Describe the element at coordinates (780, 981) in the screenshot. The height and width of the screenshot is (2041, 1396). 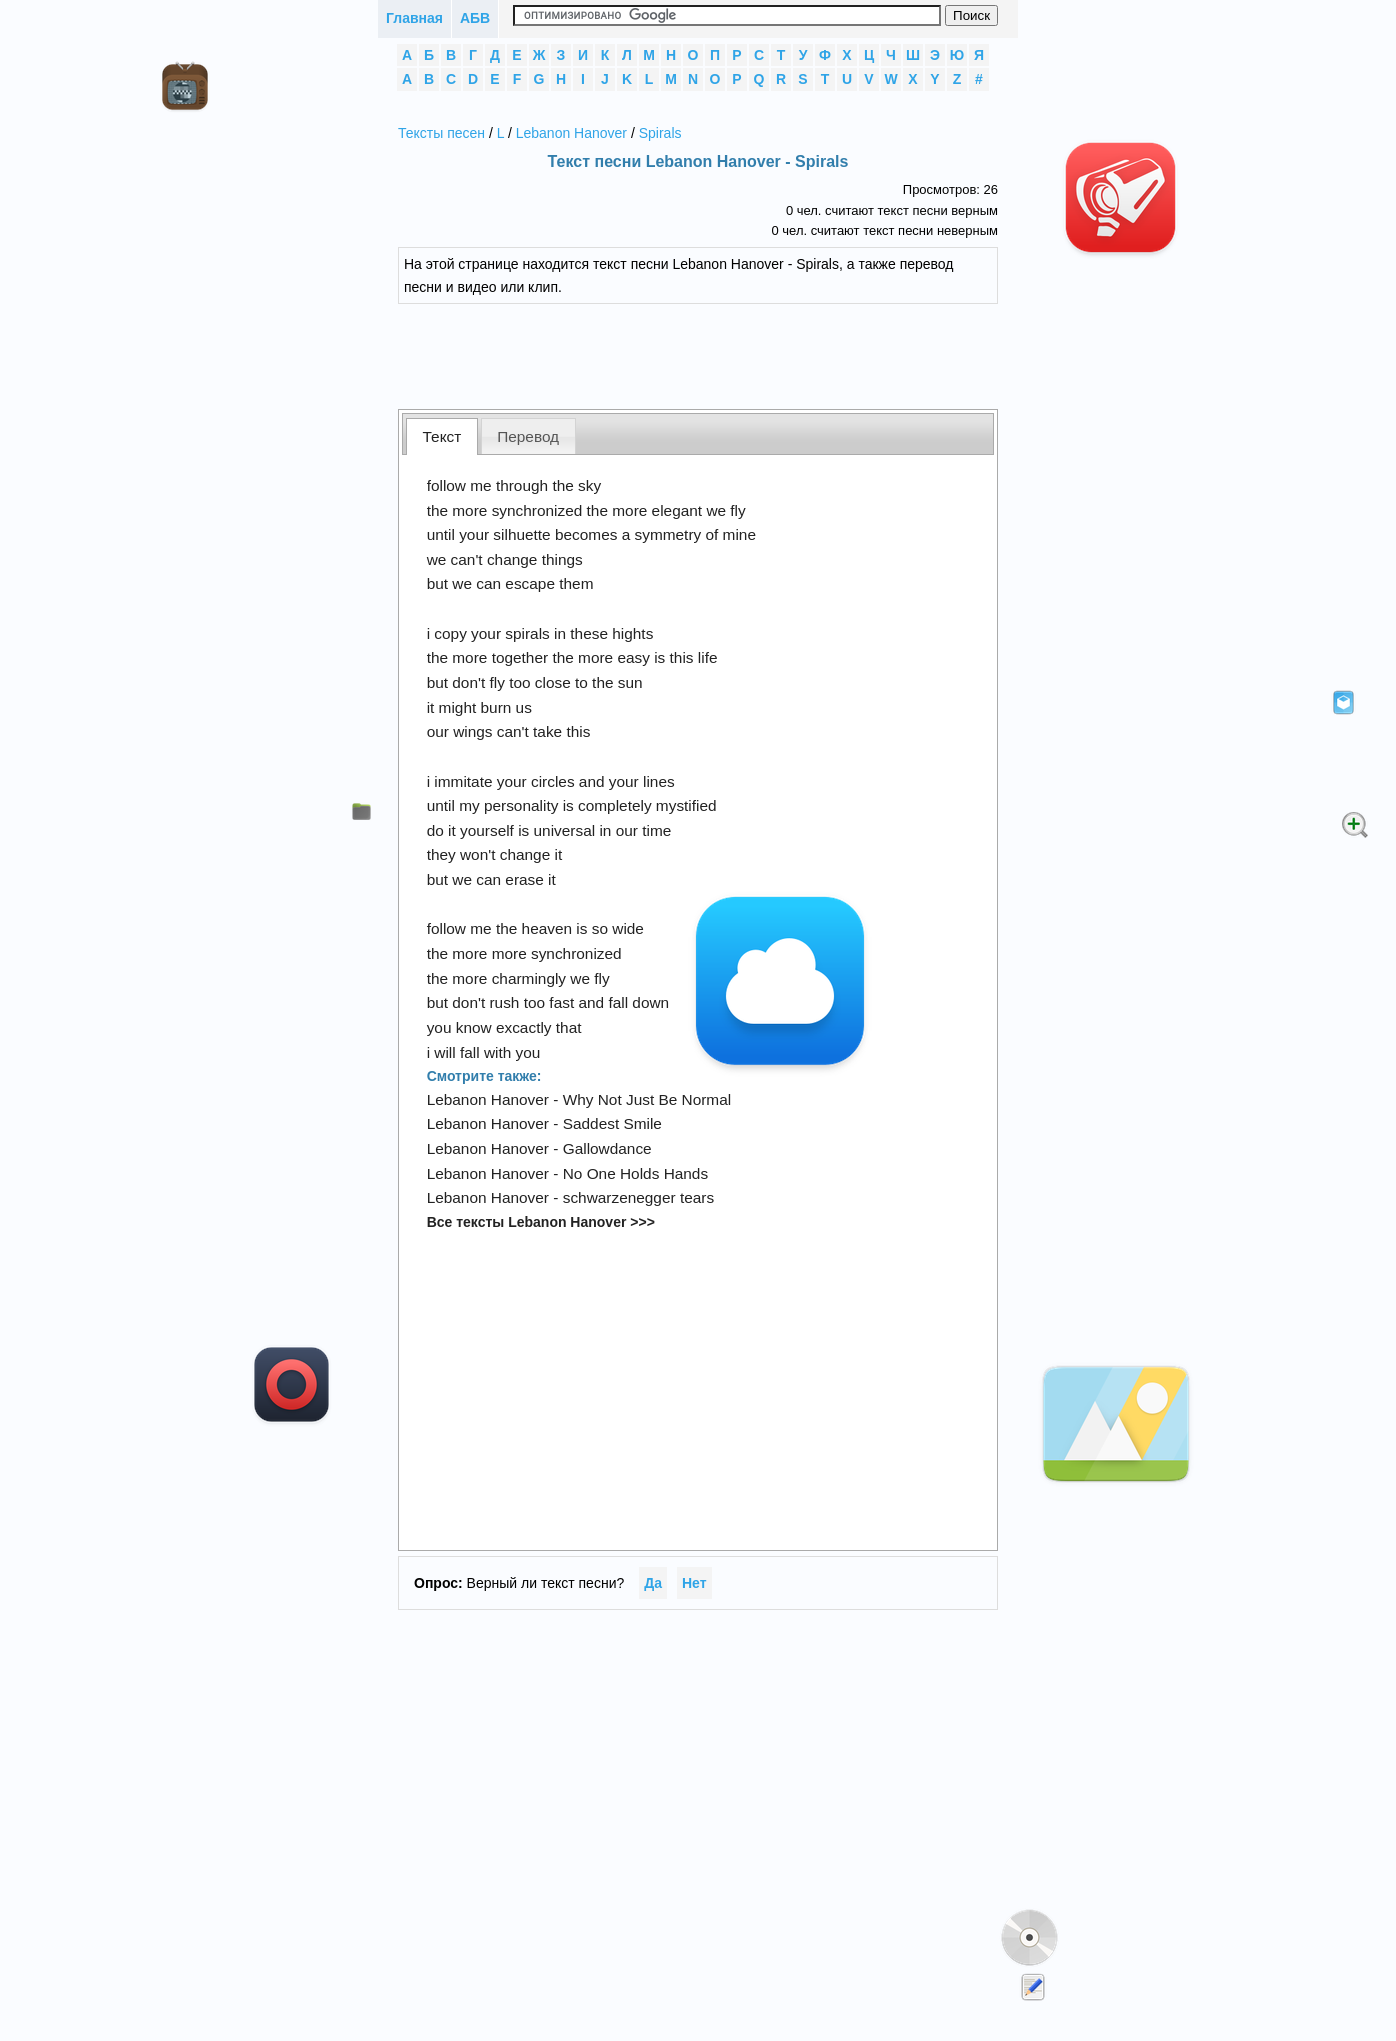
I see `access online account settings` at that location.